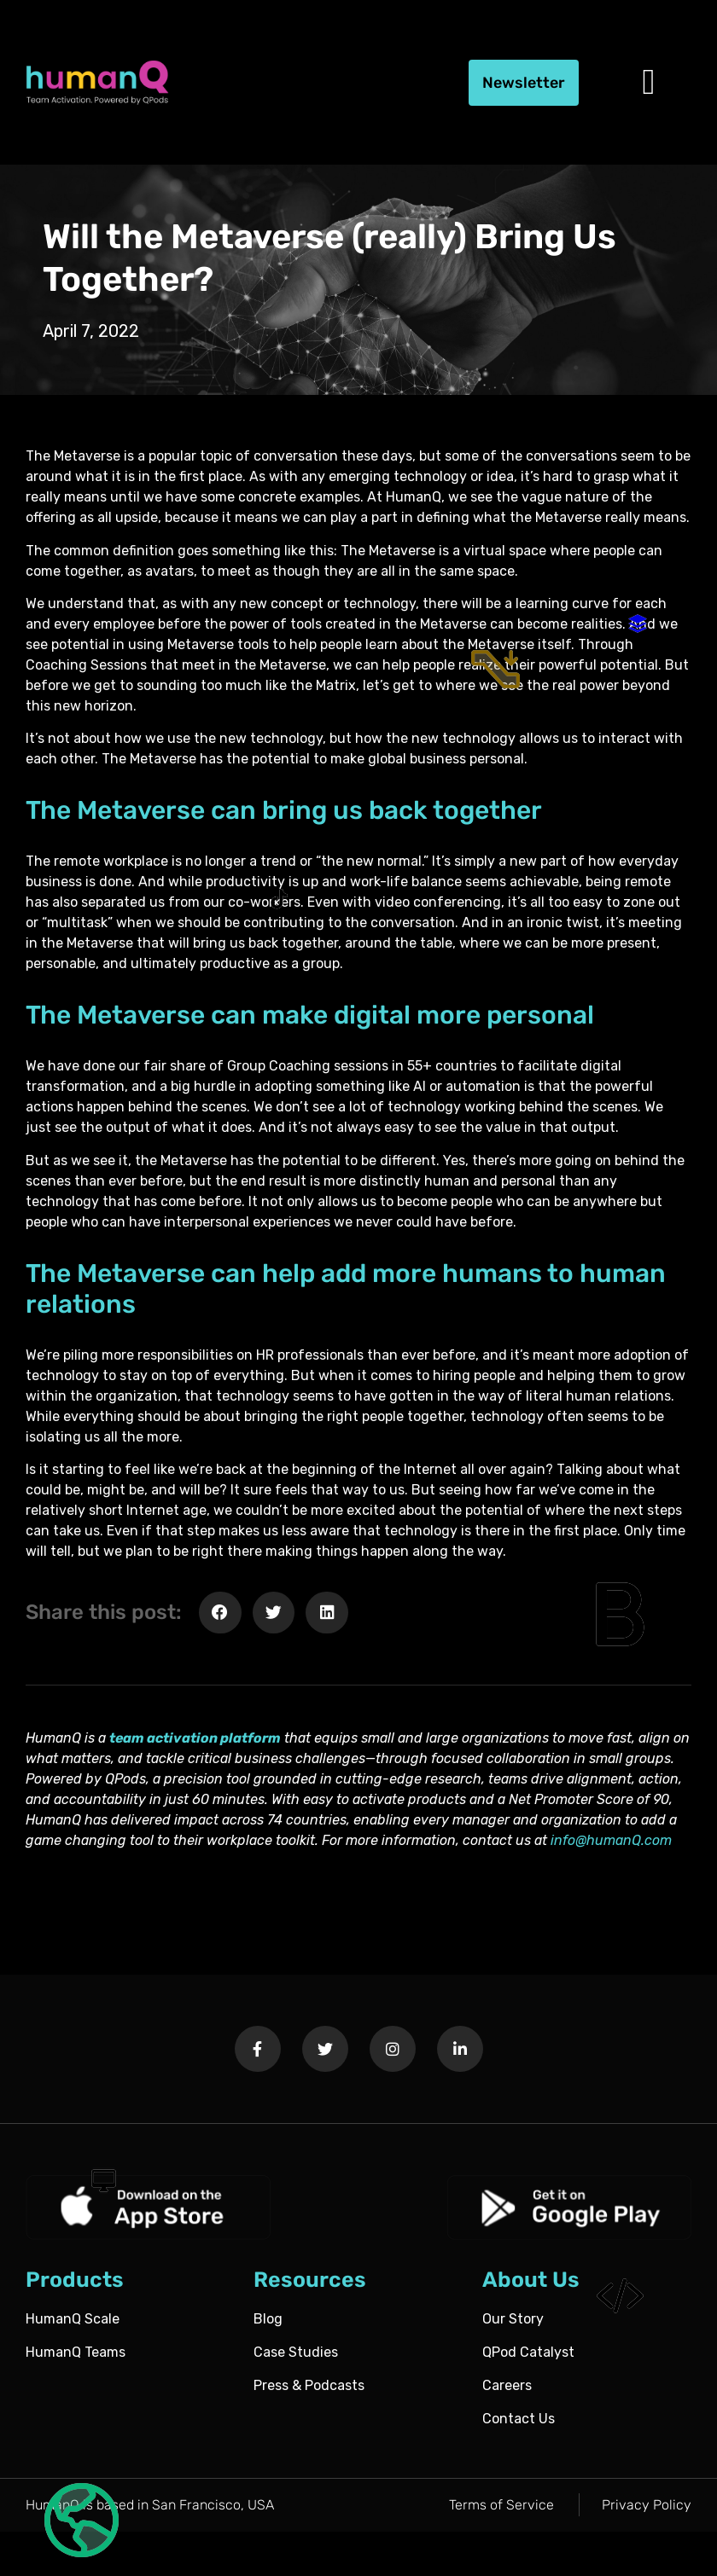  Describe the element at coordinates (638, 624) in the screenshot. I see `open Buffer social media scheduling app` at that location.